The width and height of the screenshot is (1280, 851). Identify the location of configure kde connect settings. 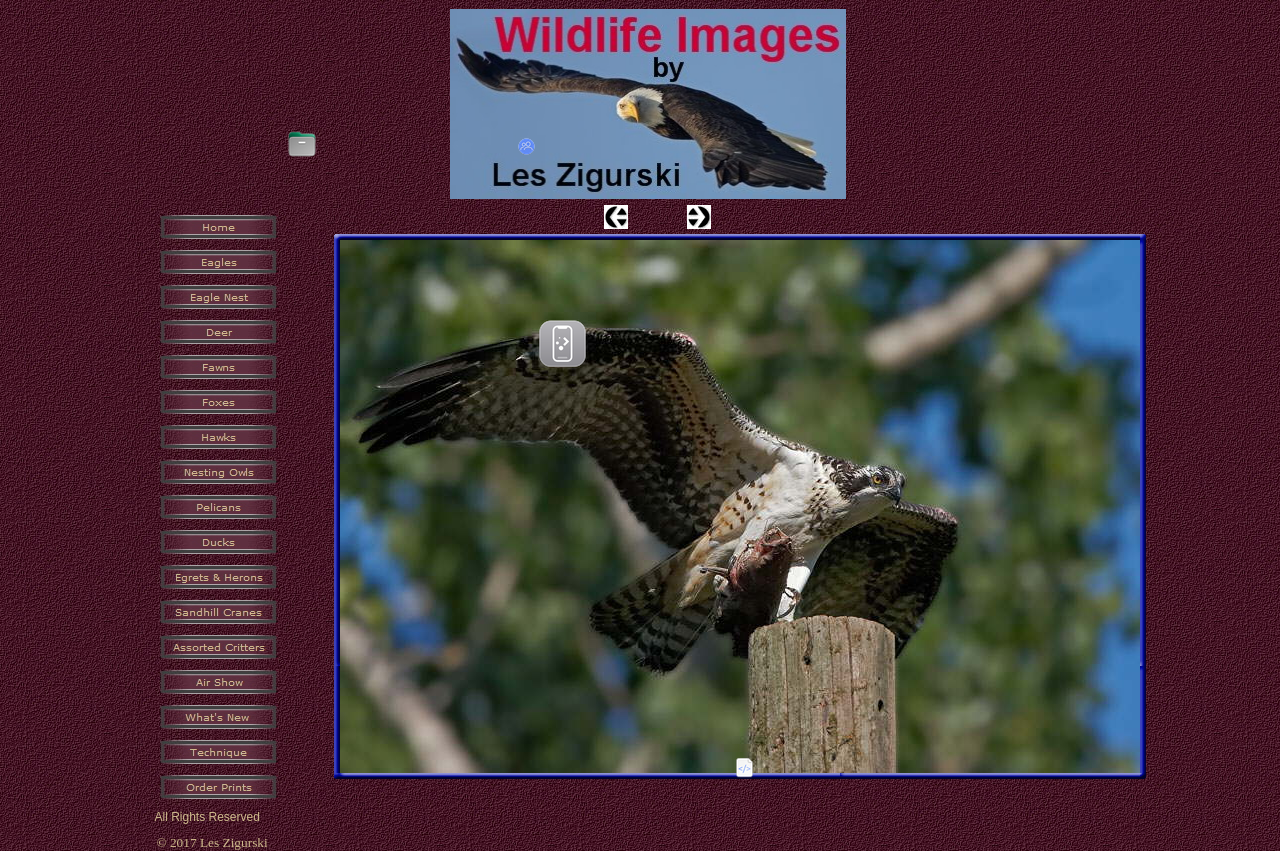
(562, 344).